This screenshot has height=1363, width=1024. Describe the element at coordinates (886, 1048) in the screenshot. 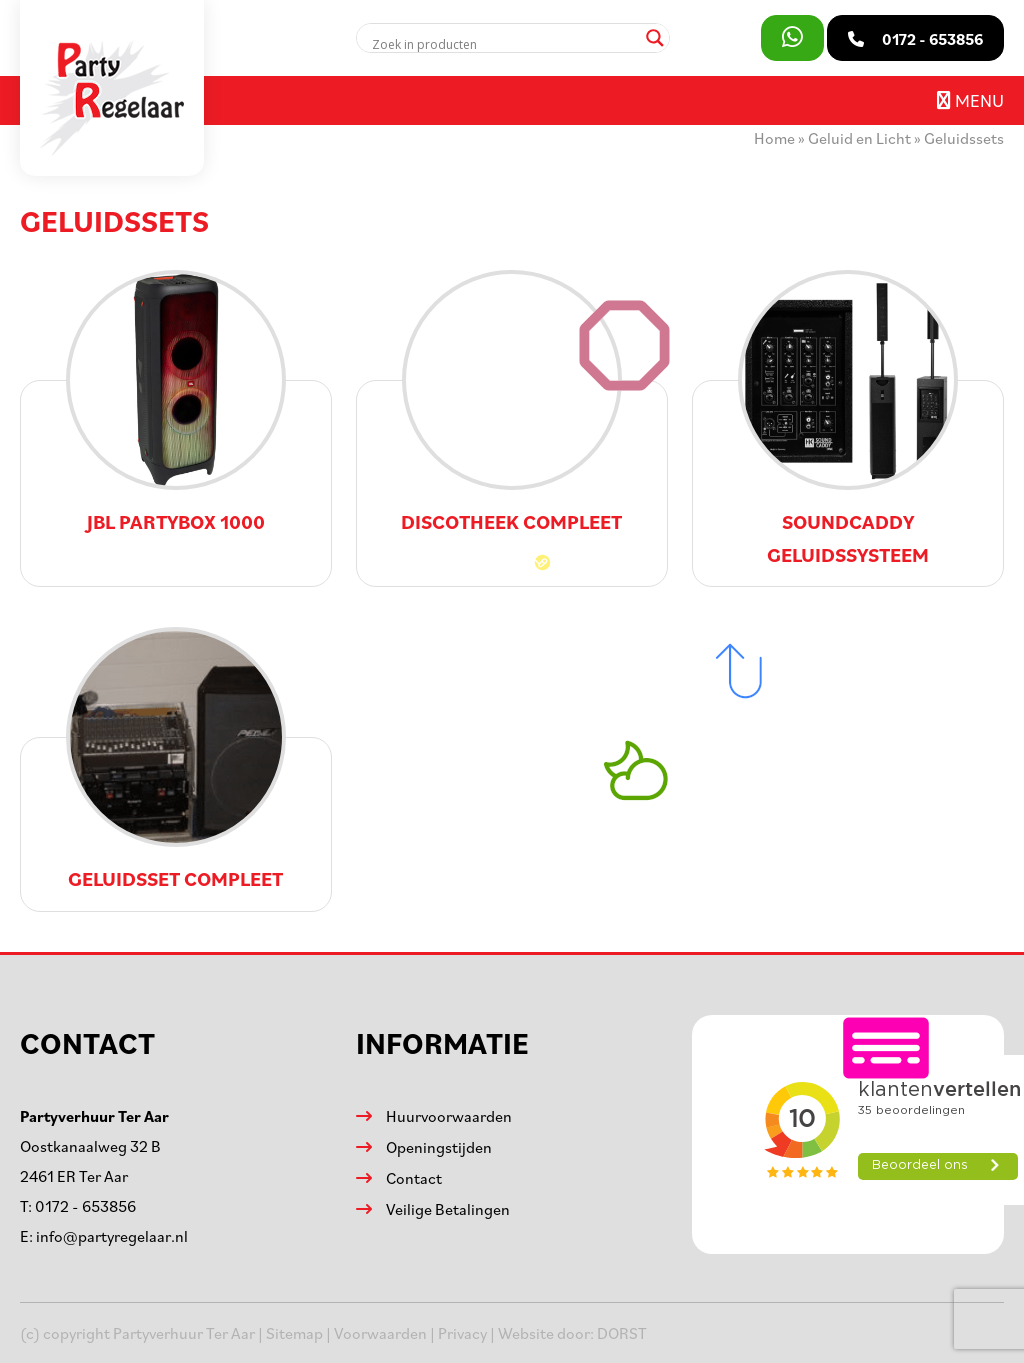

I see `open the on-screen keyboard` at that location.